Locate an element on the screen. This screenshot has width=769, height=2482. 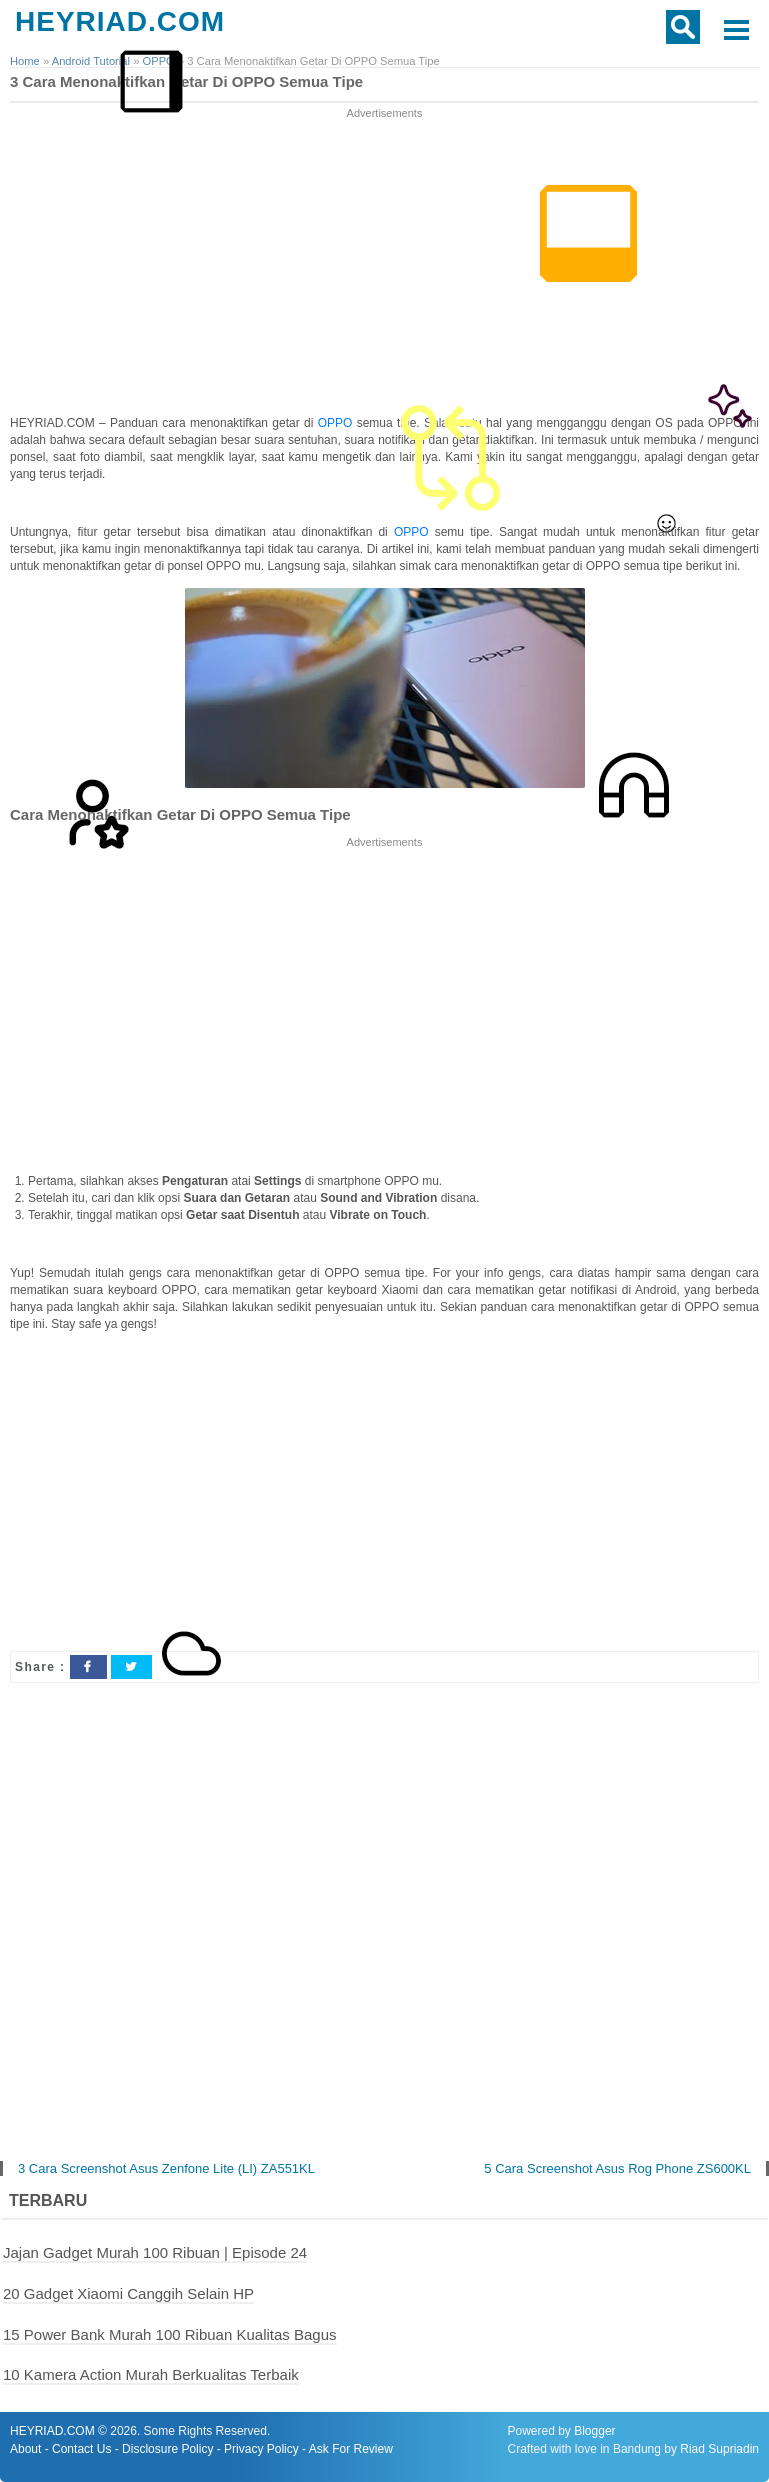
view or access favorite user is located at coordinates (92, 812).